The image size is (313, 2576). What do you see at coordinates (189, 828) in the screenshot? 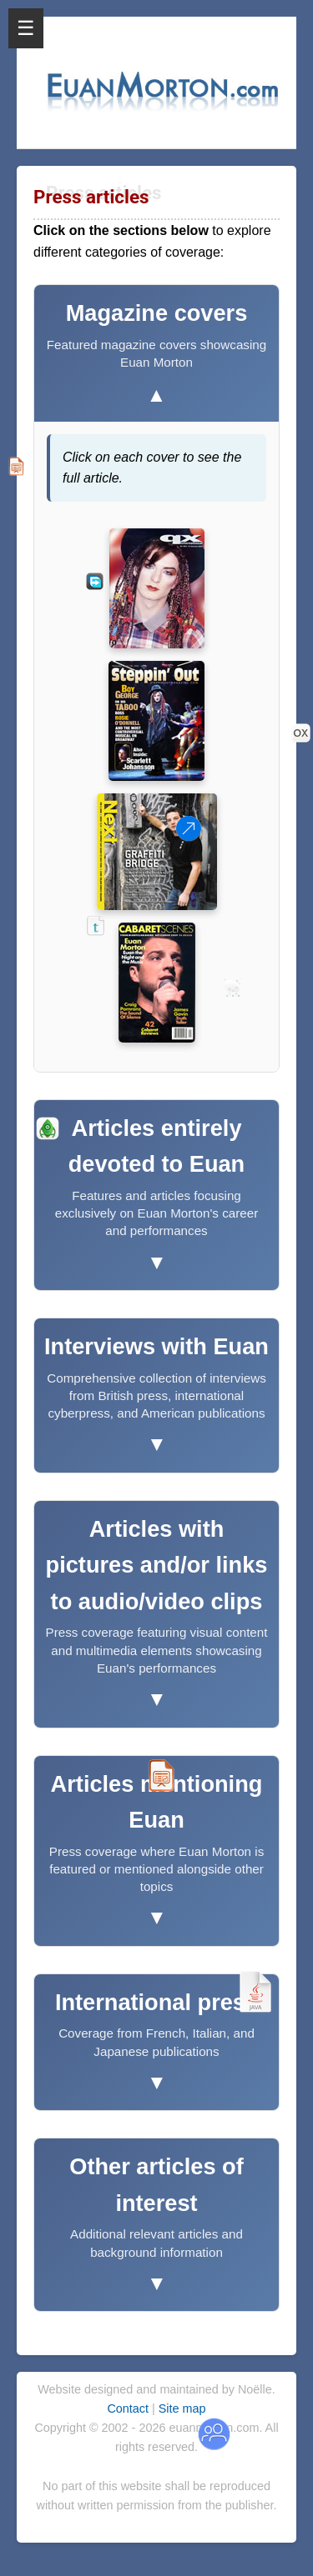
I see `indicates a symbolic link or shortcut to another file` at bounding box center [189, 828].